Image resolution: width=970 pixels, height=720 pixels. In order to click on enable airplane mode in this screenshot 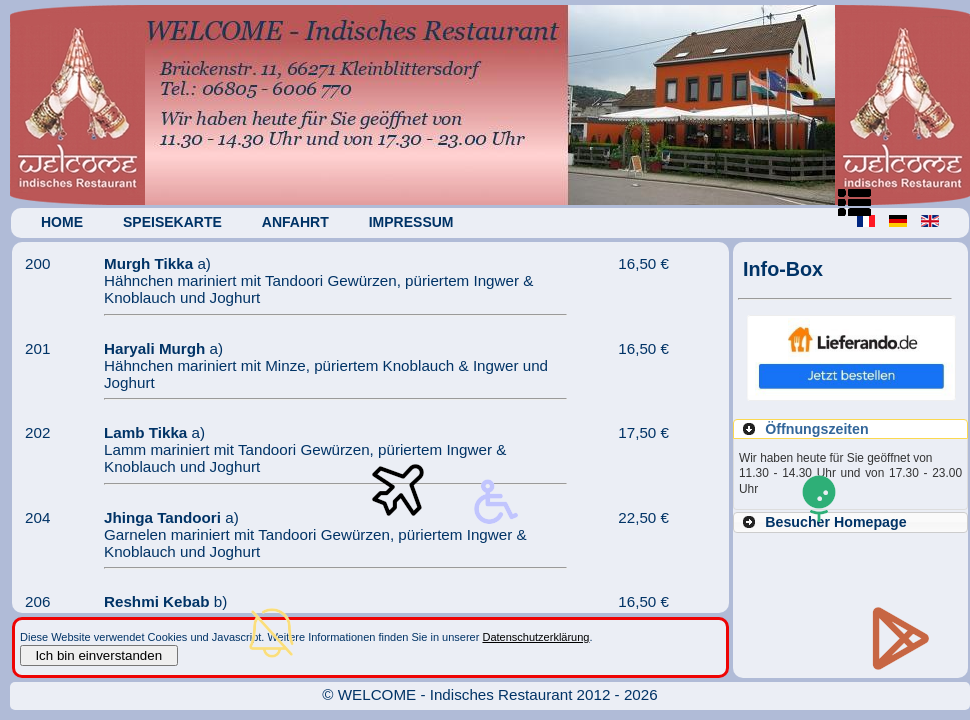, I will do `click(399, 489)`.